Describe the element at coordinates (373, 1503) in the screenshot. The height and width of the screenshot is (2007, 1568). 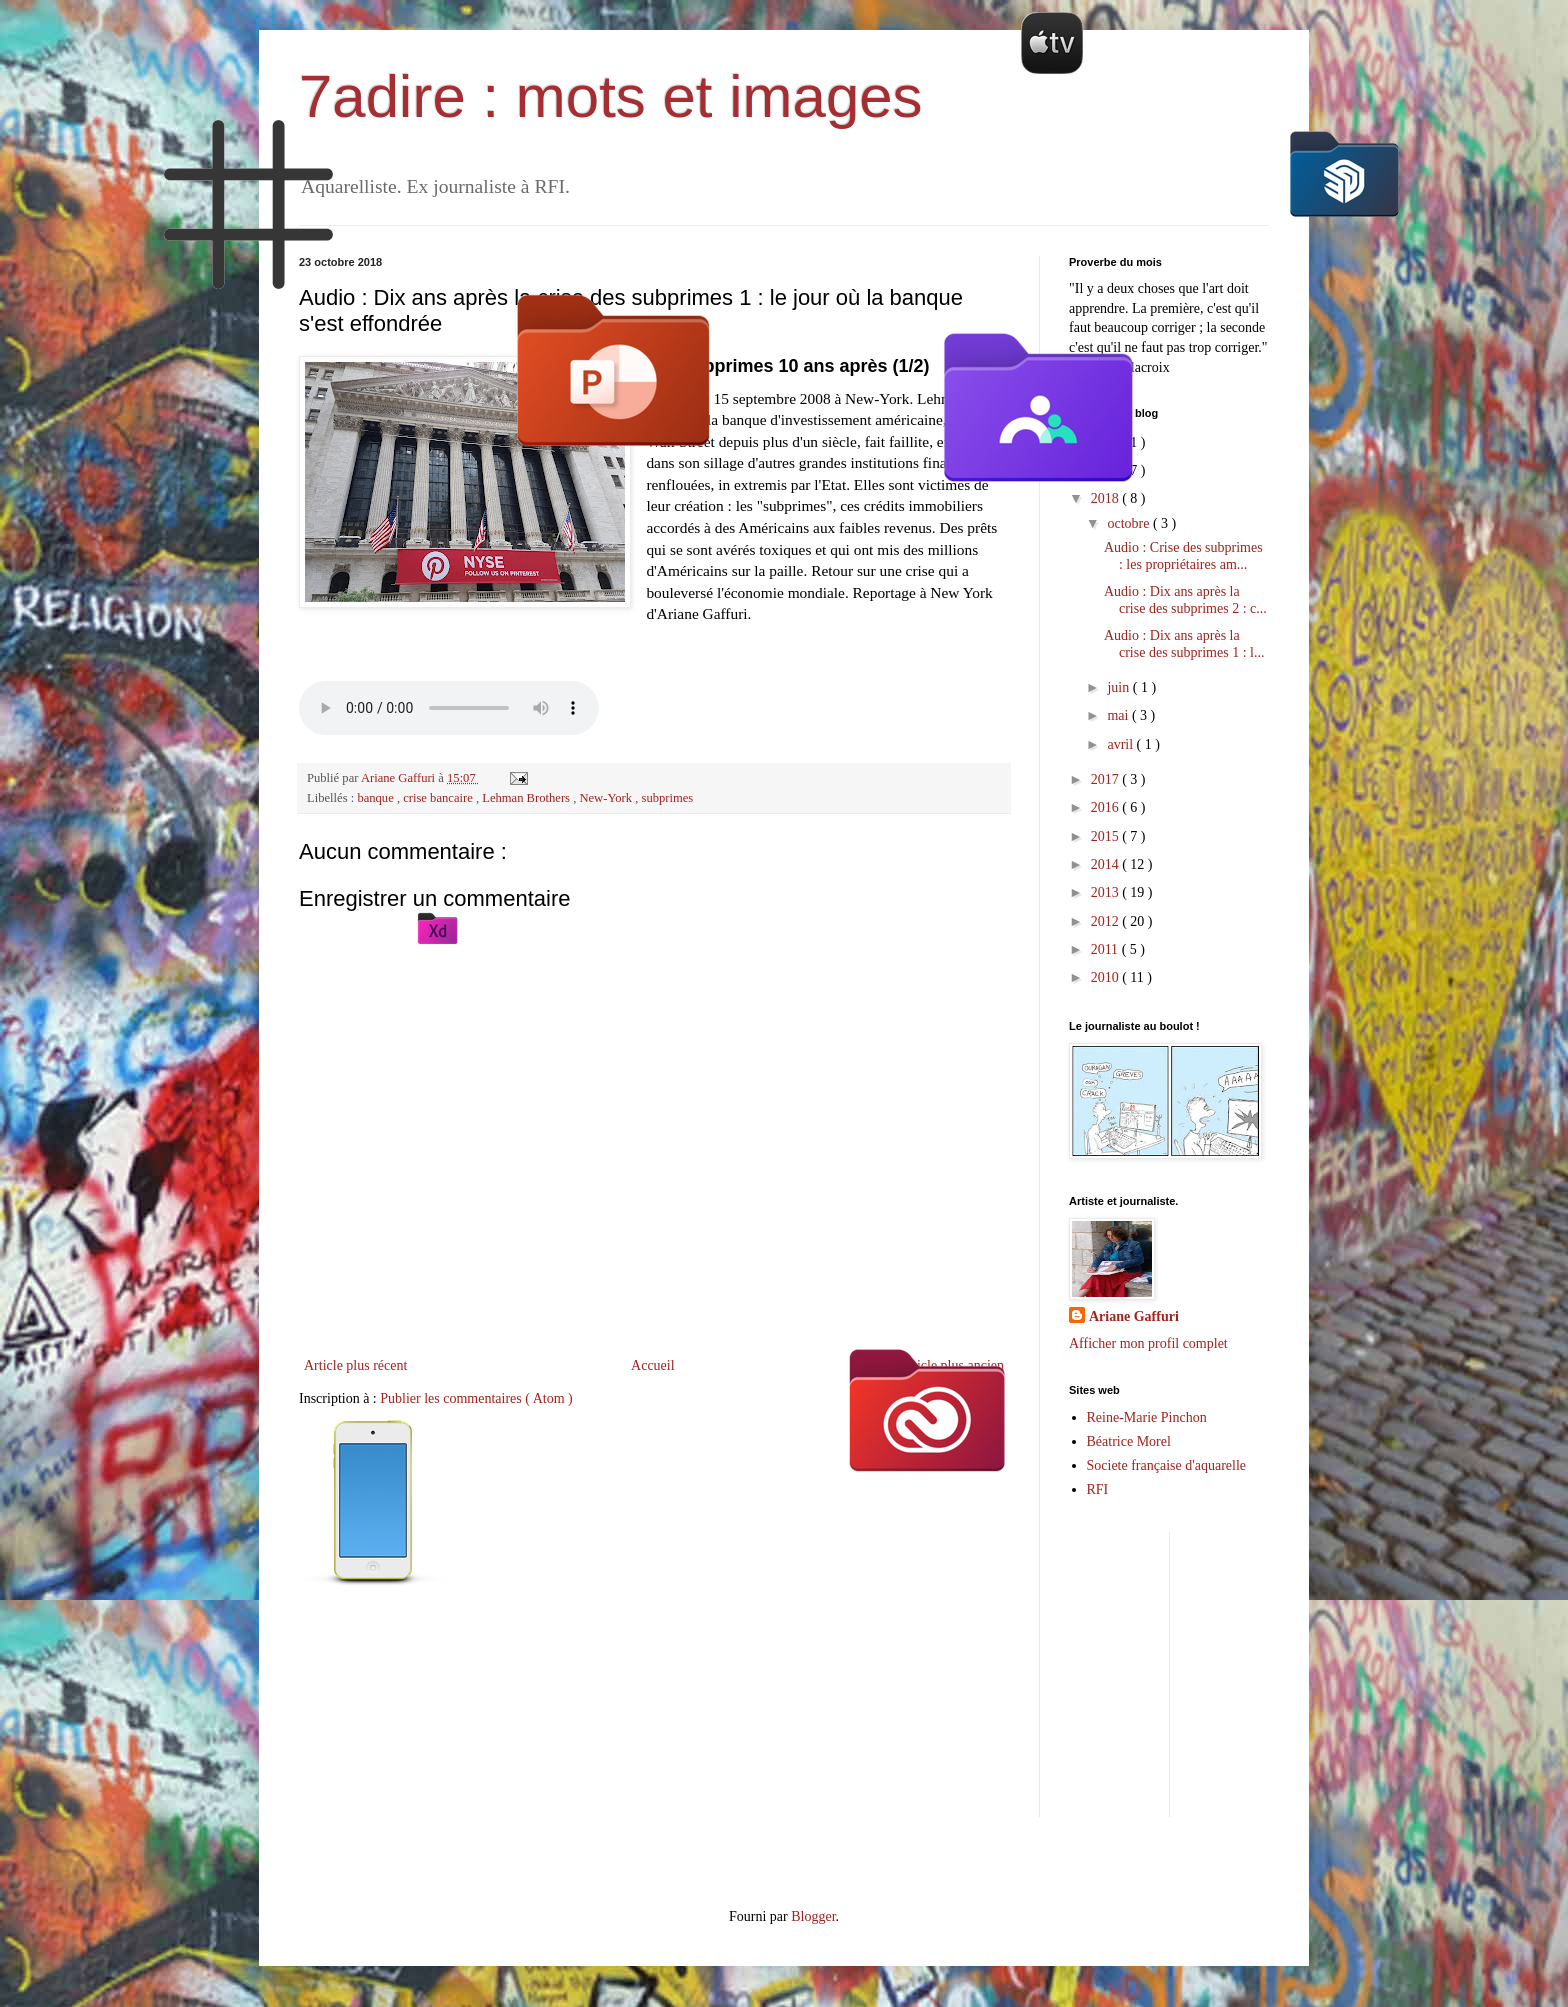
I see `iPod Touch device connected to your computer` at that location.